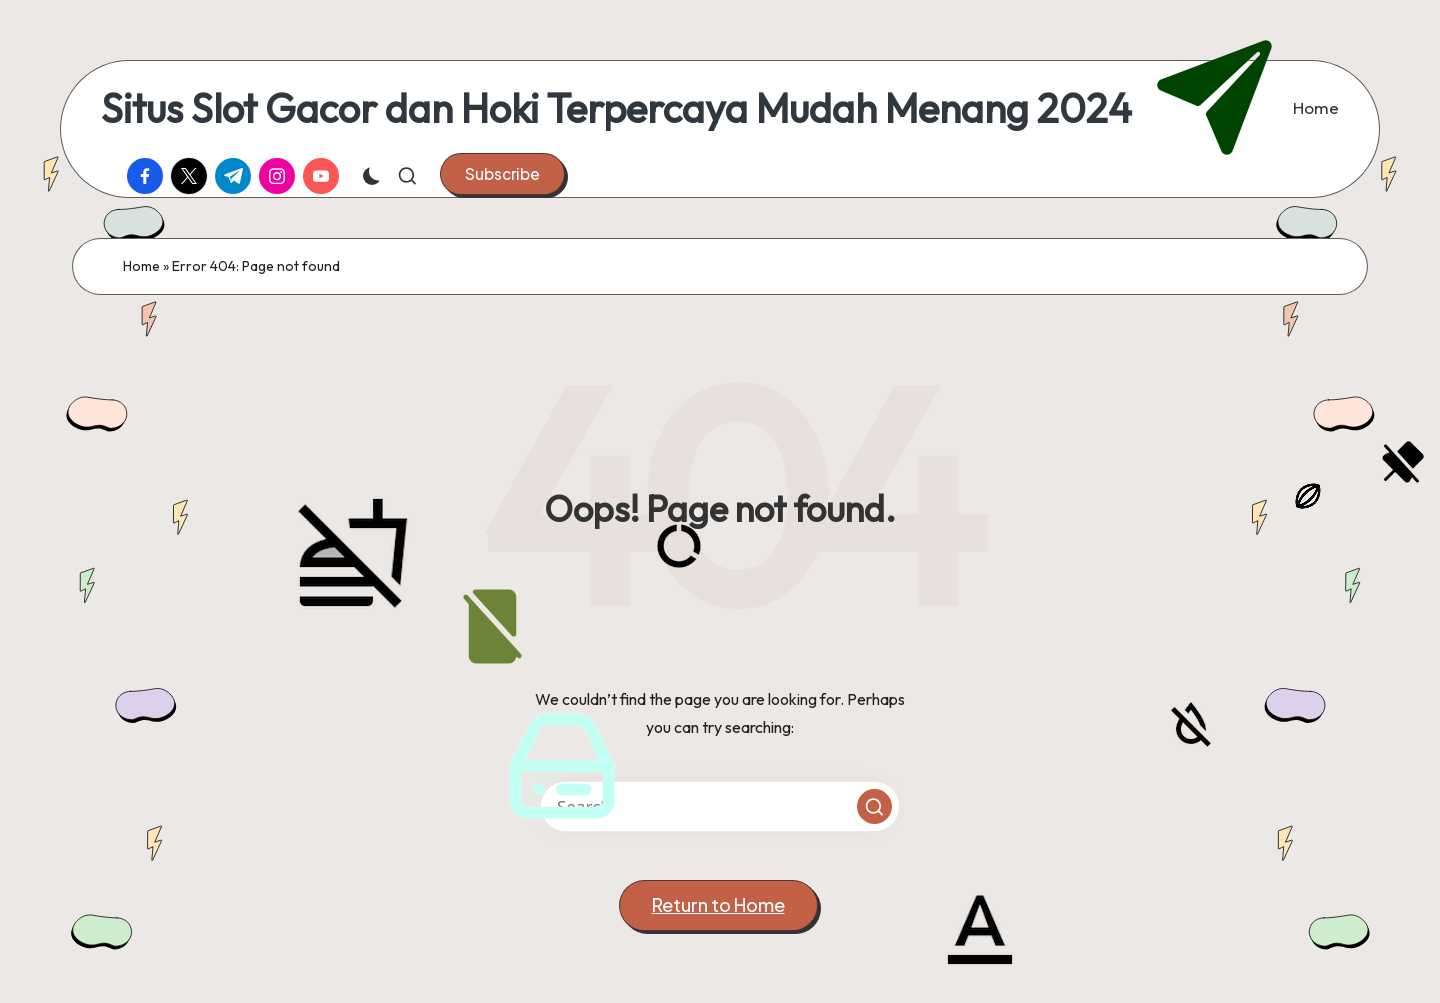 This screenshot has width=1440, height=1003. Describe the element at coordinates (1401, 463) in the screenshot. I see `unpin this item` at that location.